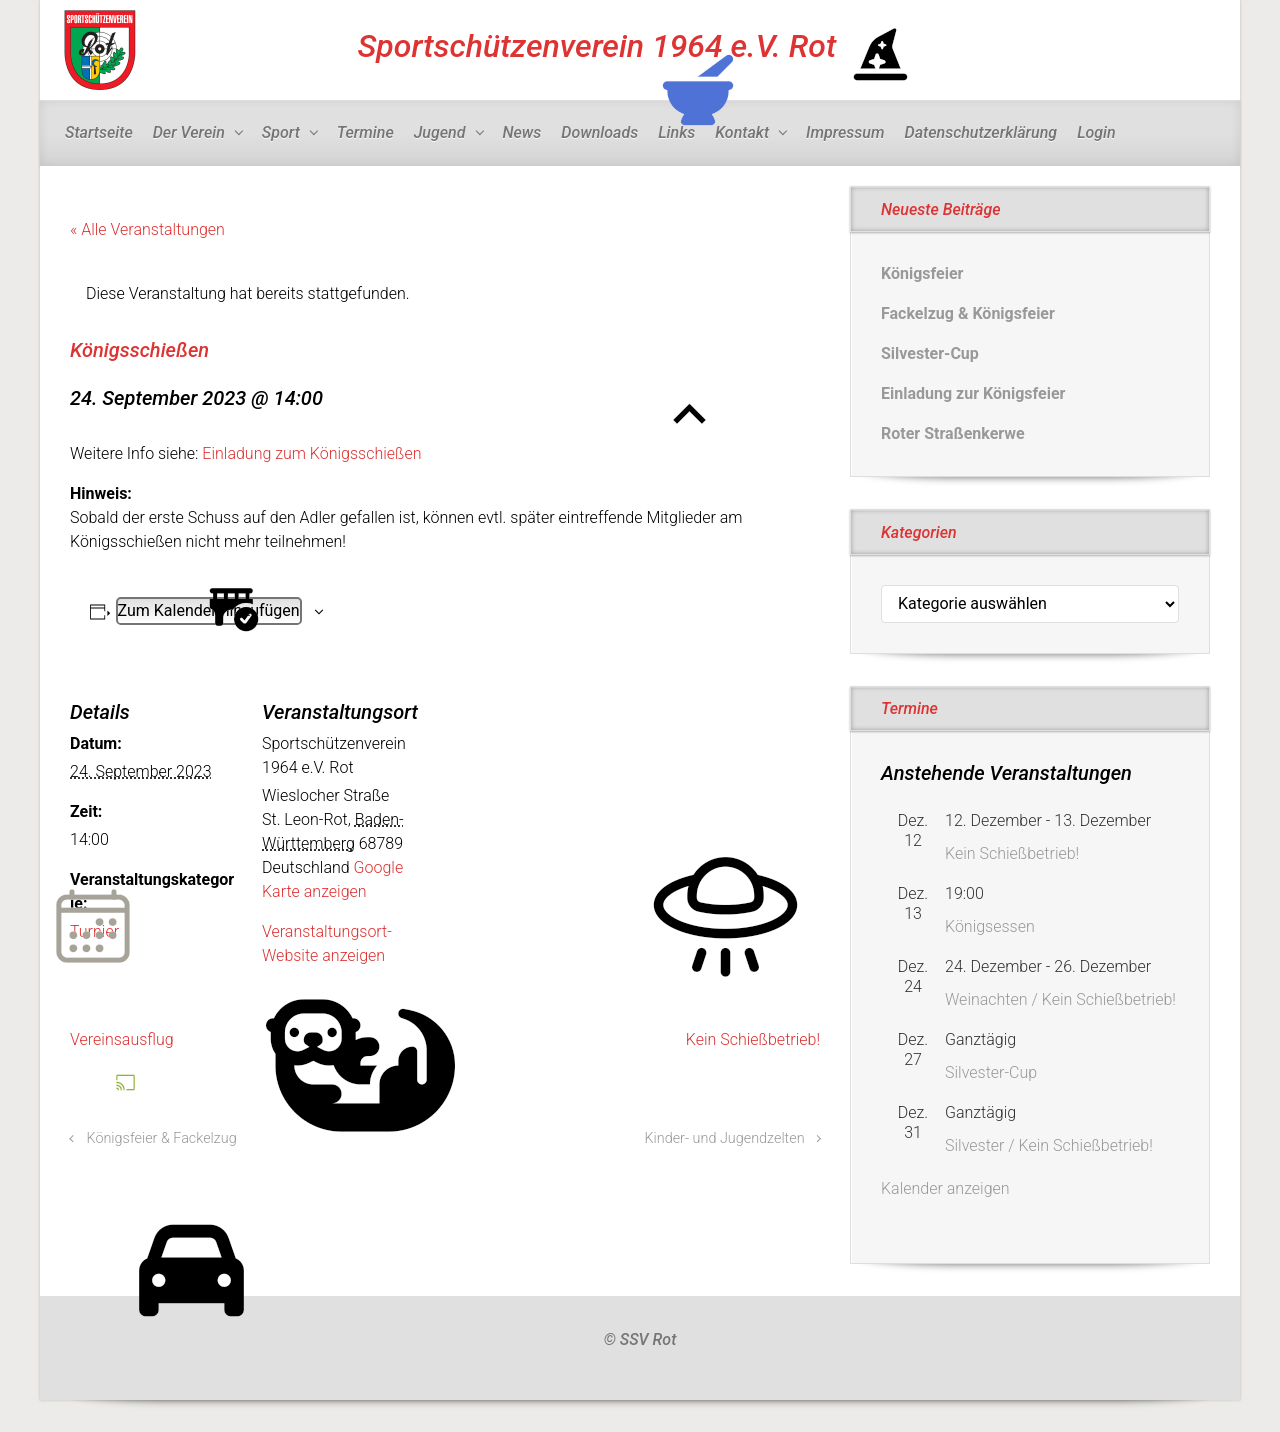  Describe the element at coordinates (698, 90) in the screenshot. I see `access pharmacy or medication features` at that location.